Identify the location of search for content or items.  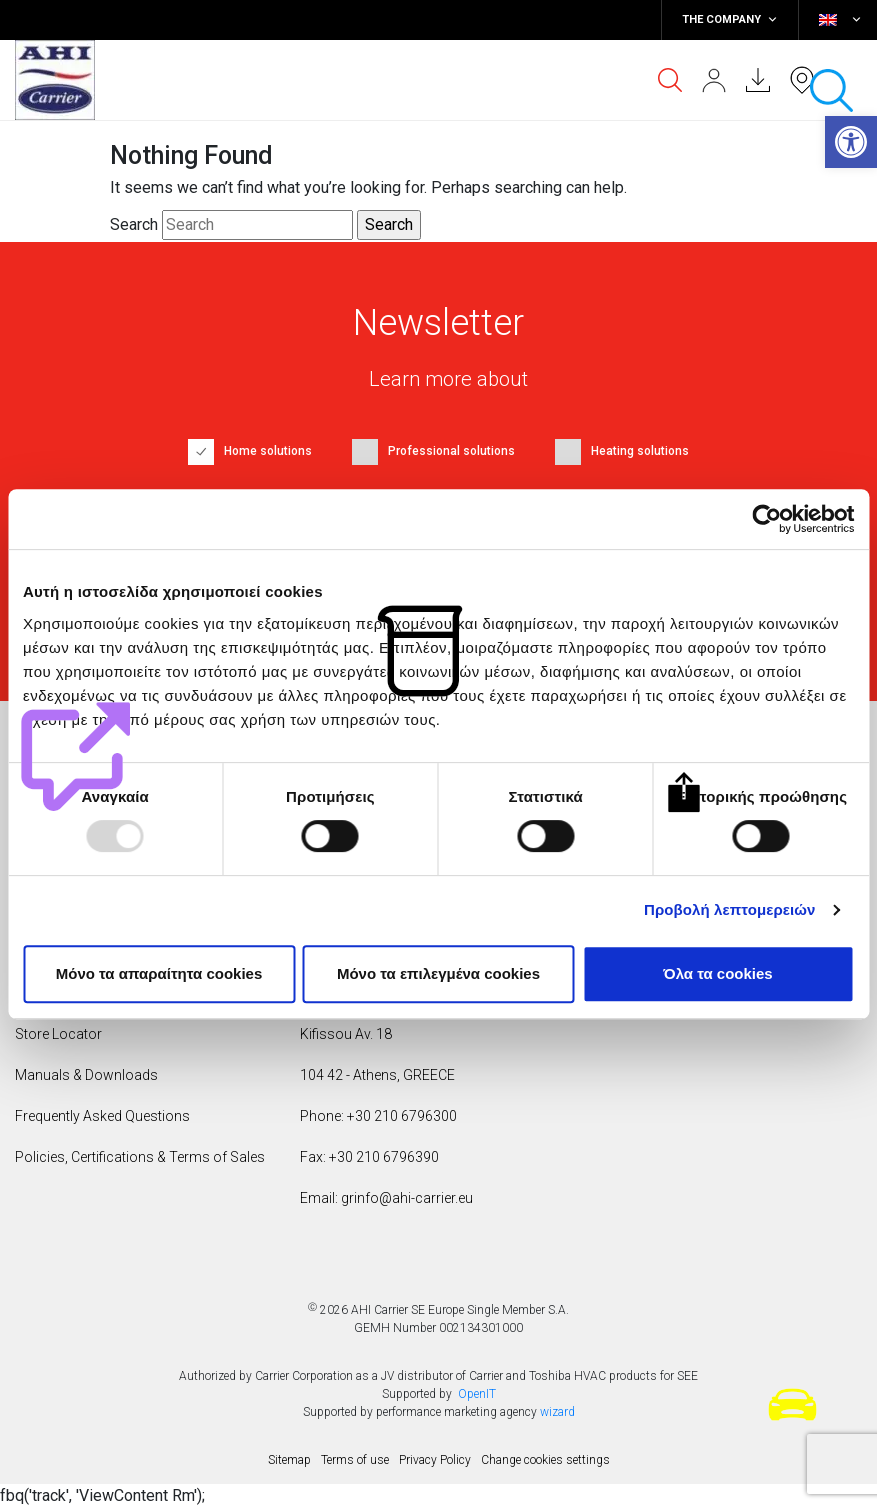
(831, 90).